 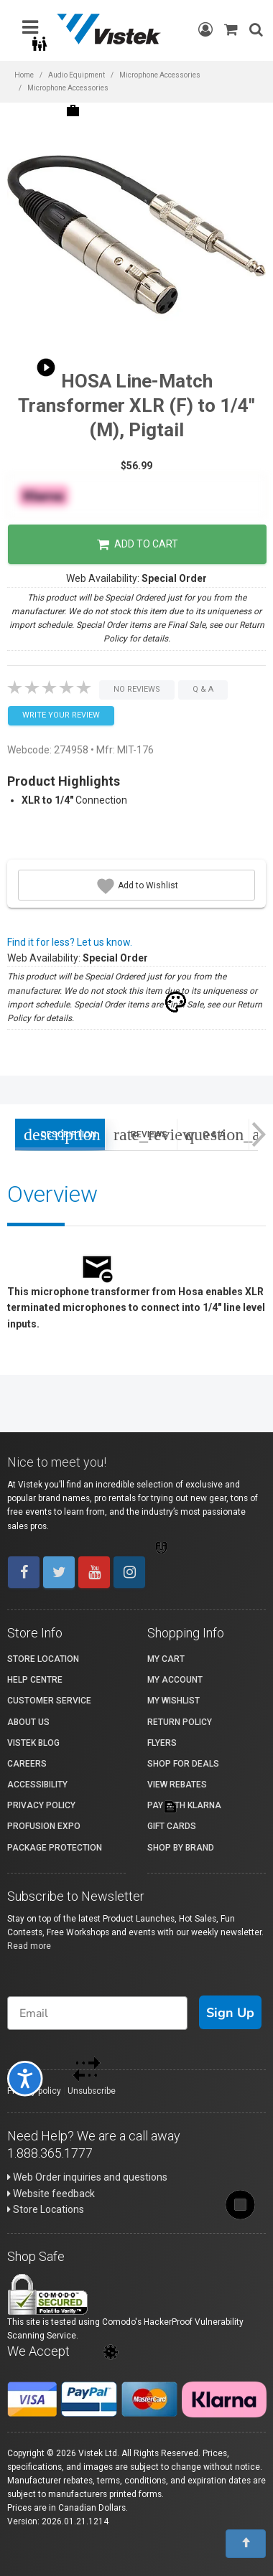 I want to click on indicates family restroom facility nearby, so click(x=40, y=44).